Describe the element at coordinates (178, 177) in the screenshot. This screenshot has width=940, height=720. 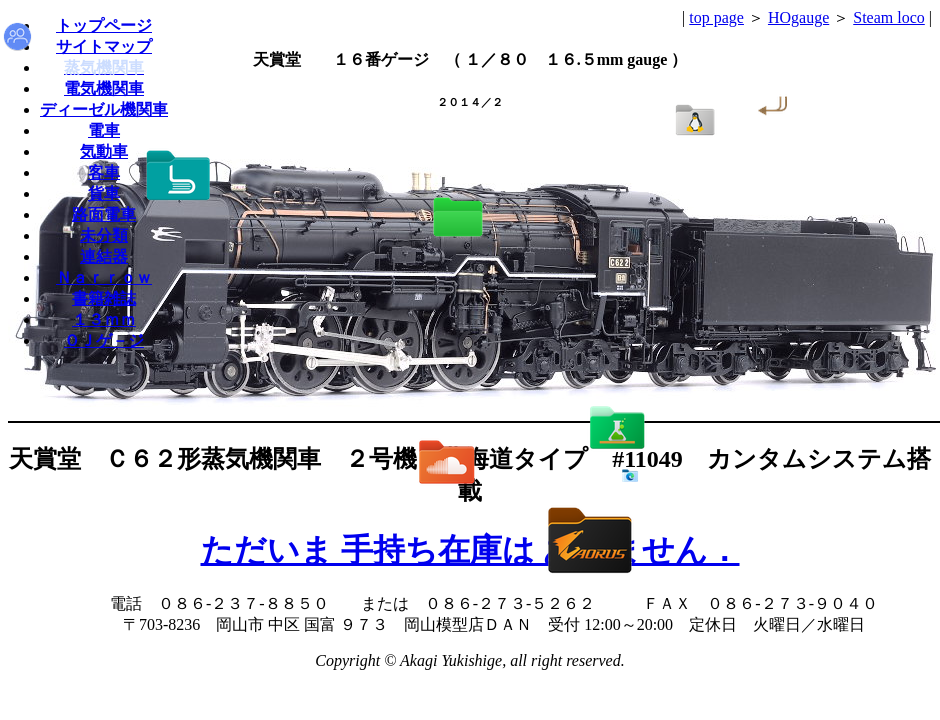
I see `open taaghche app files folder` at that location.